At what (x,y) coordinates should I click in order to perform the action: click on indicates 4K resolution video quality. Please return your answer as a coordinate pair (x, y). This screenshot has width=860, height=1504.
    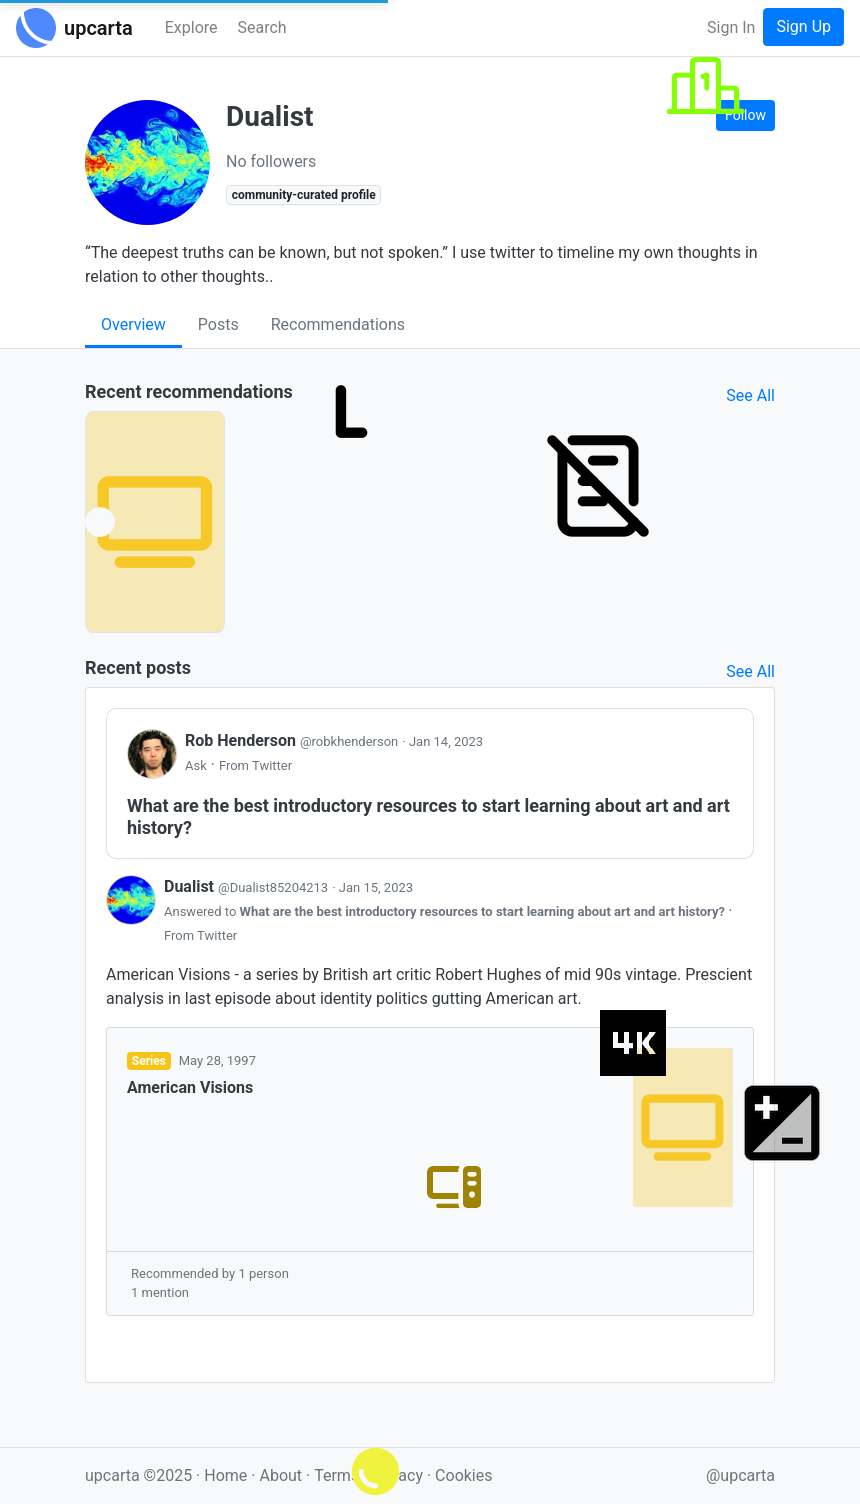
    Looking at the image, I should click on (633, 1043).